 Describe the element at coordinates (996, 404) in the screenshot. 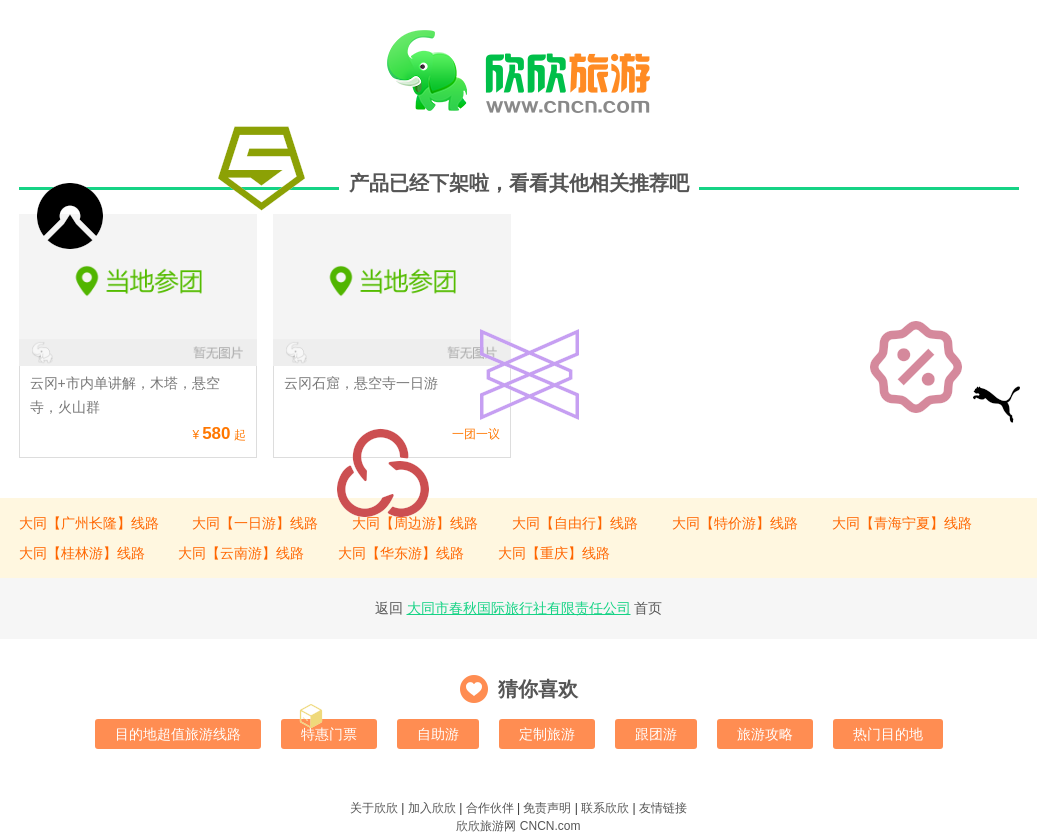

I see `visit the Puma website or app` at that location.